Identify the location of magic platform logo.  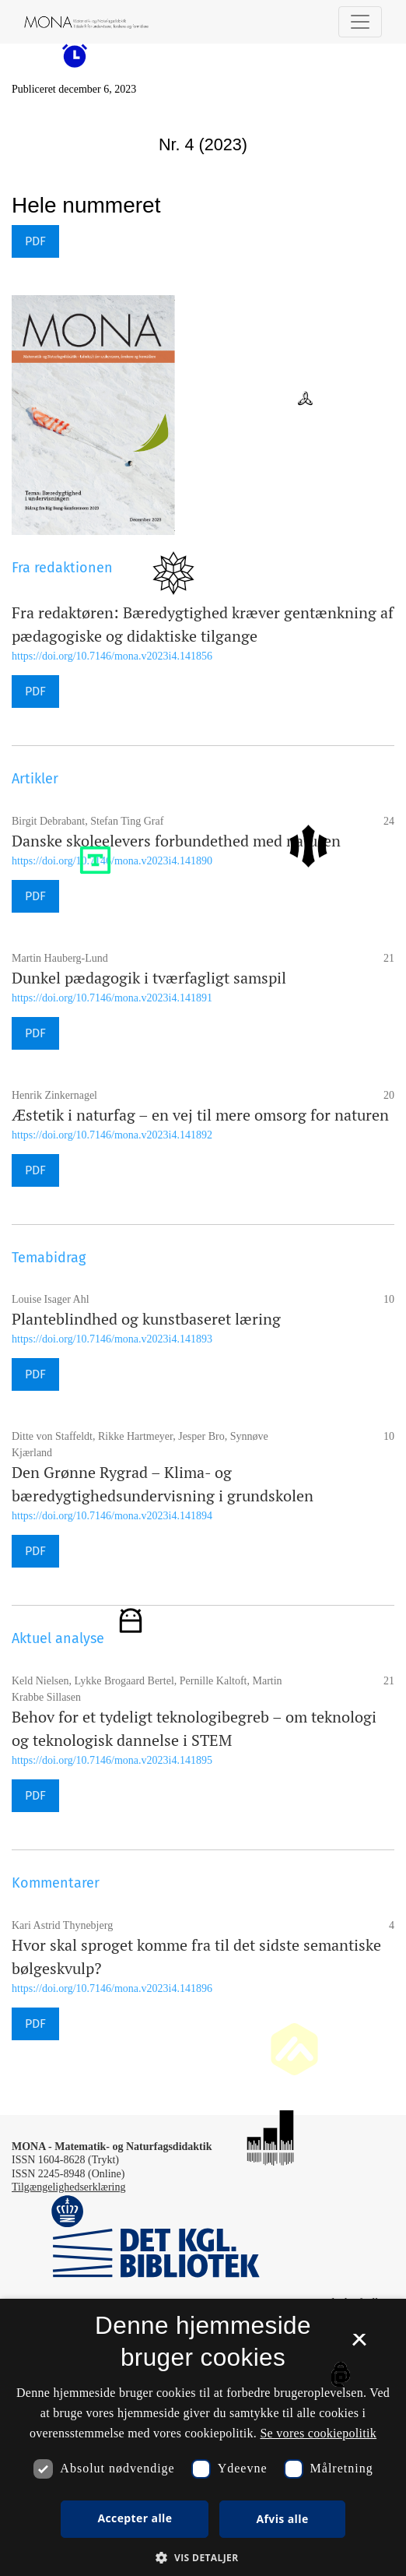
(308, 846).